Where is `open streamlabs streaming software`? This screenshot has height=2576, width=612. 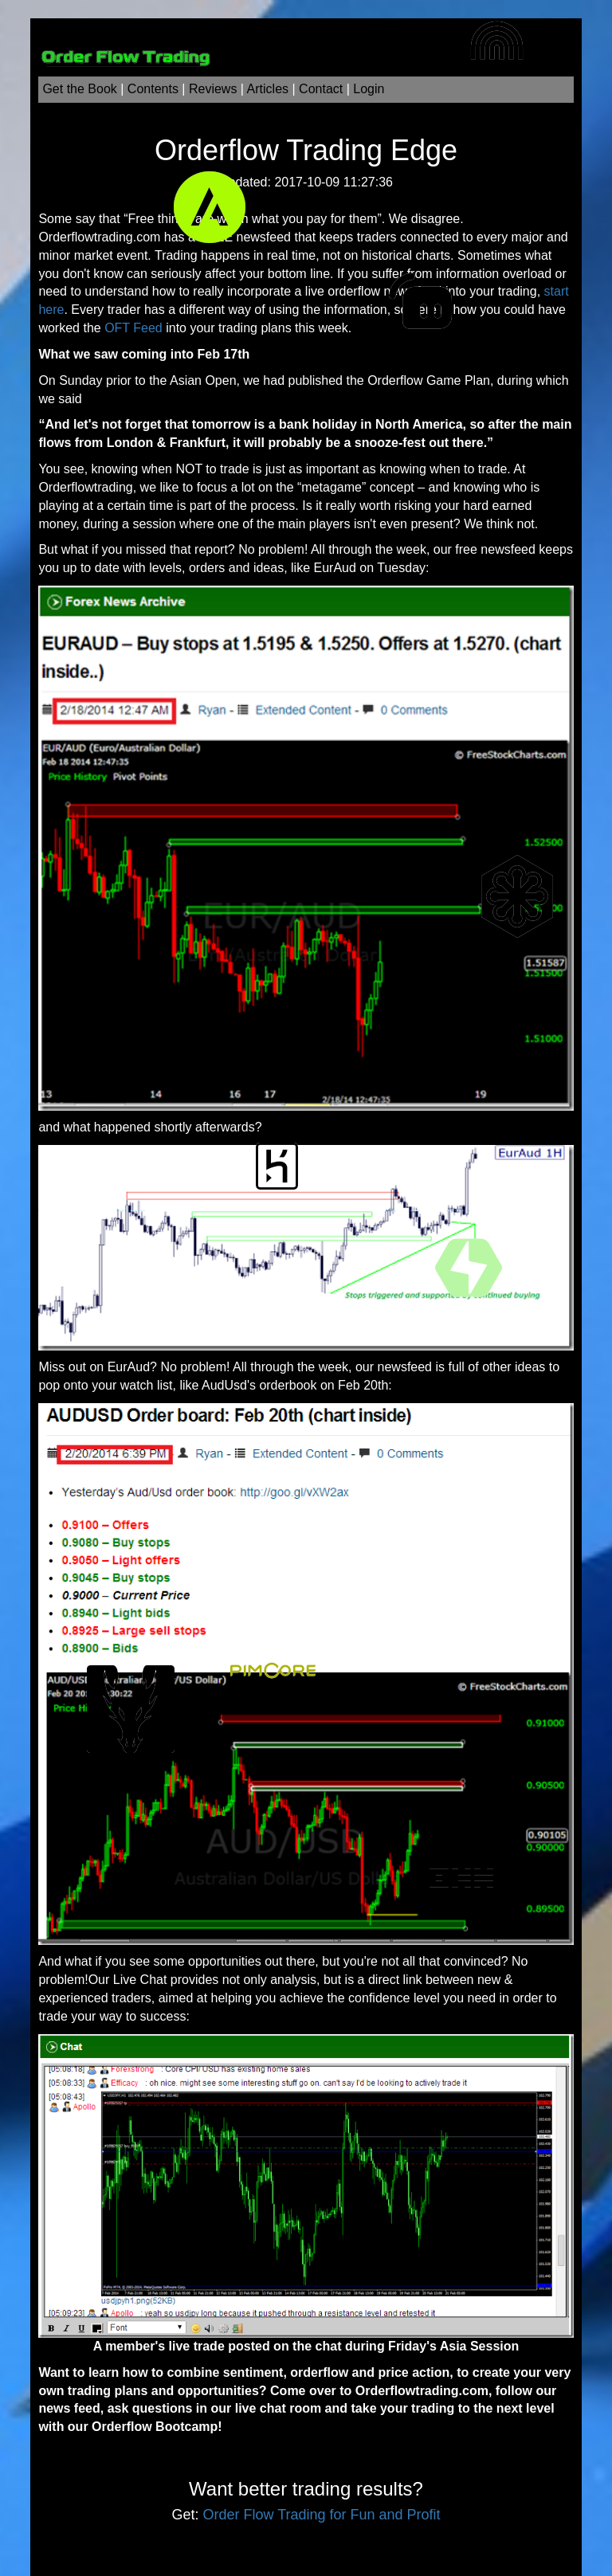
open streamlabs streaming software is located at coordinates (420, 300).